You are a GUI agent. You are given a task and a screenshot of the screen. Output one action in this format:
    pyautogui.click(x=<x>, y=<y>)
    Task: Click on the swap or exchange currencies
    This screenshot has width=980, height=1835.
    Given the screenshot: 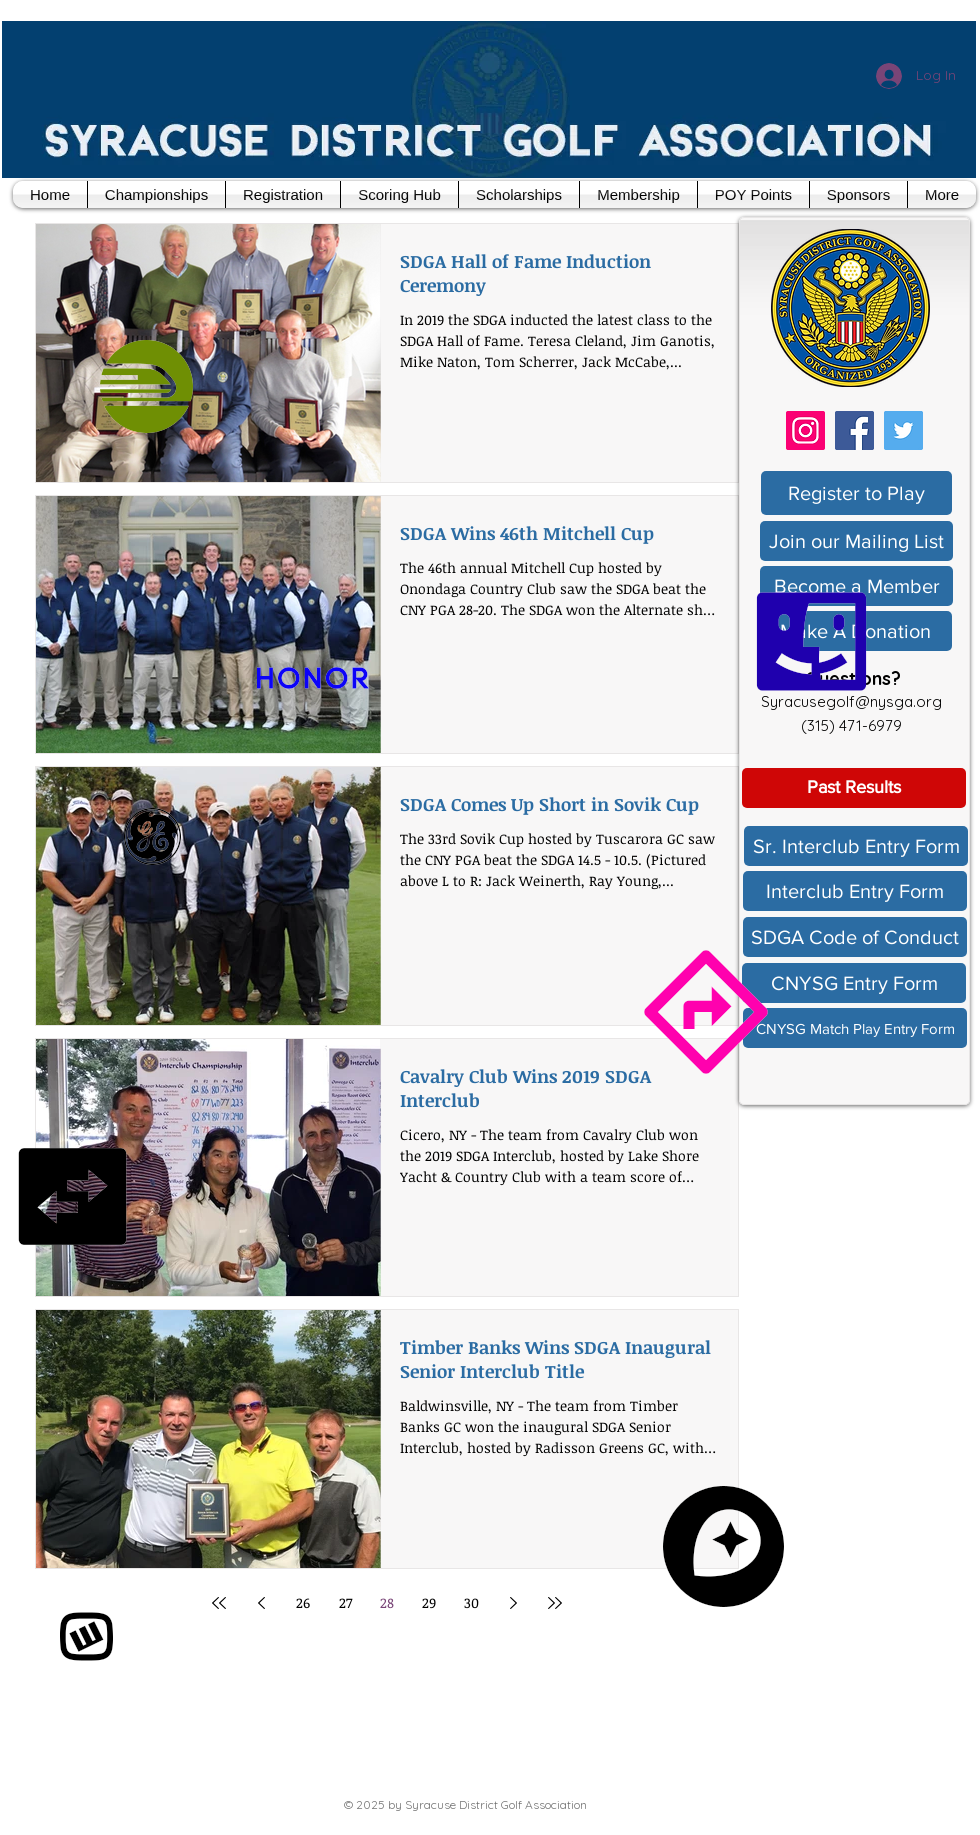 What is the action you would take?
    pyautogui.click(x=72, y=1196)
    